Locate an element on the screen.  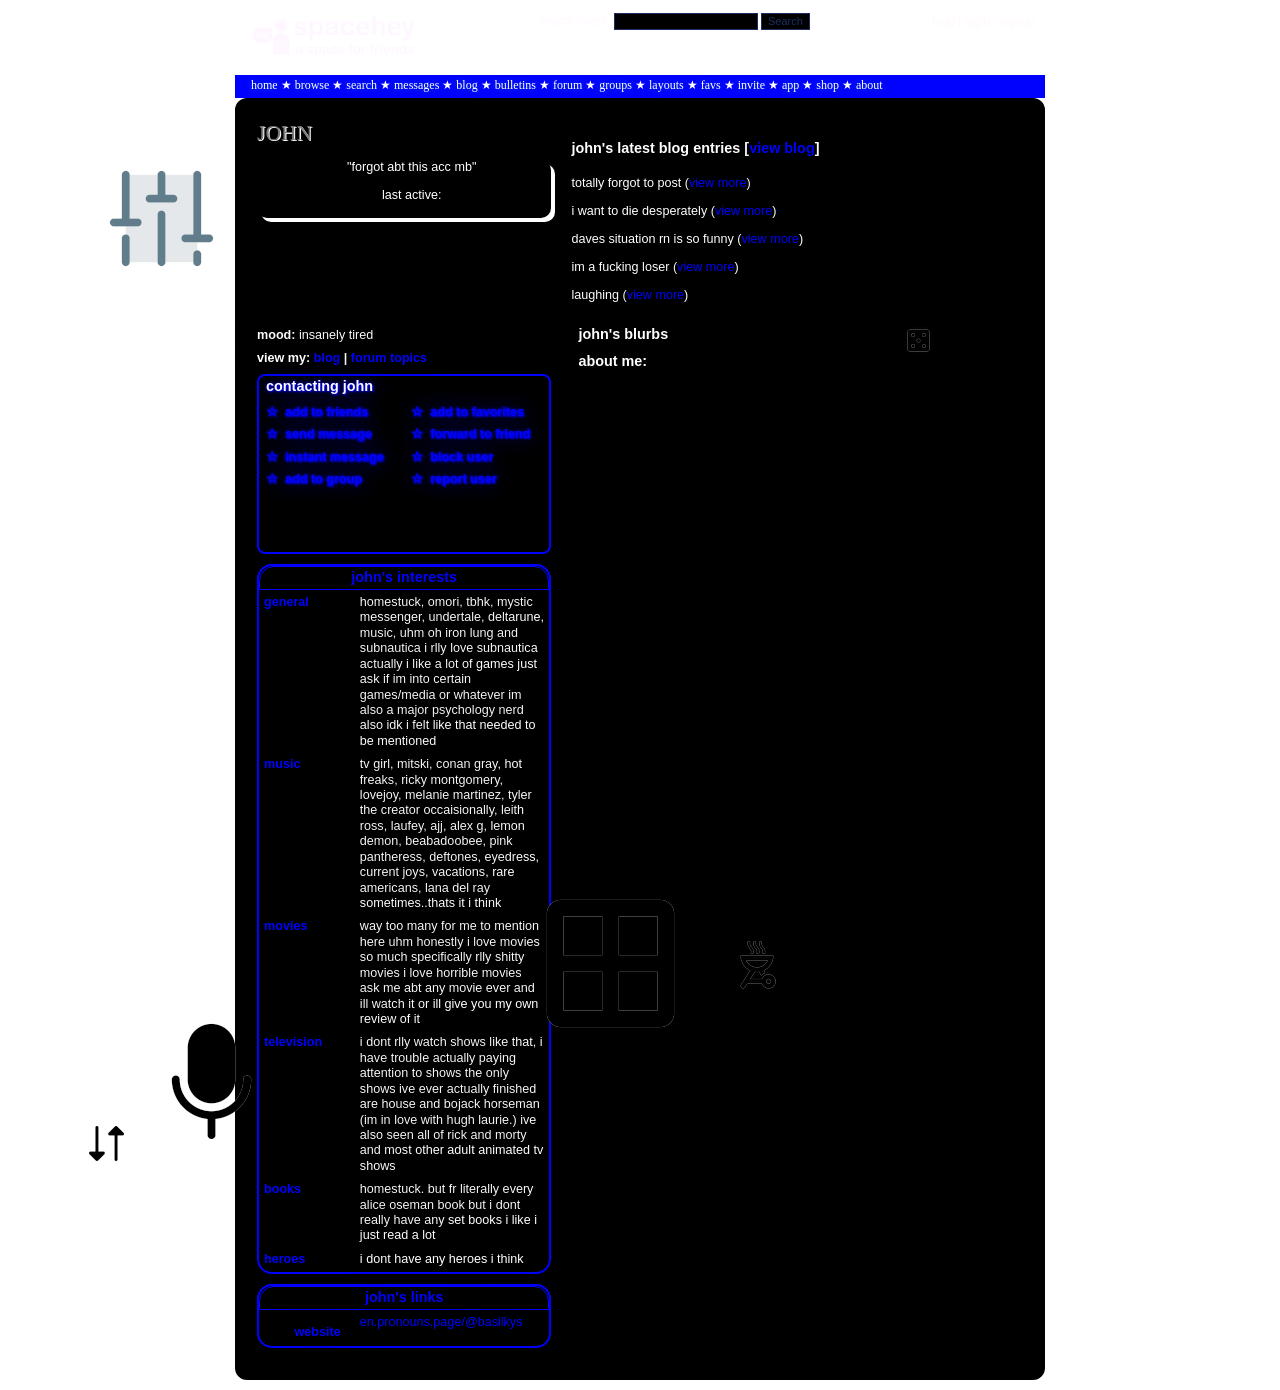
adjust settings or preferences is located at coordinates (161, 218).